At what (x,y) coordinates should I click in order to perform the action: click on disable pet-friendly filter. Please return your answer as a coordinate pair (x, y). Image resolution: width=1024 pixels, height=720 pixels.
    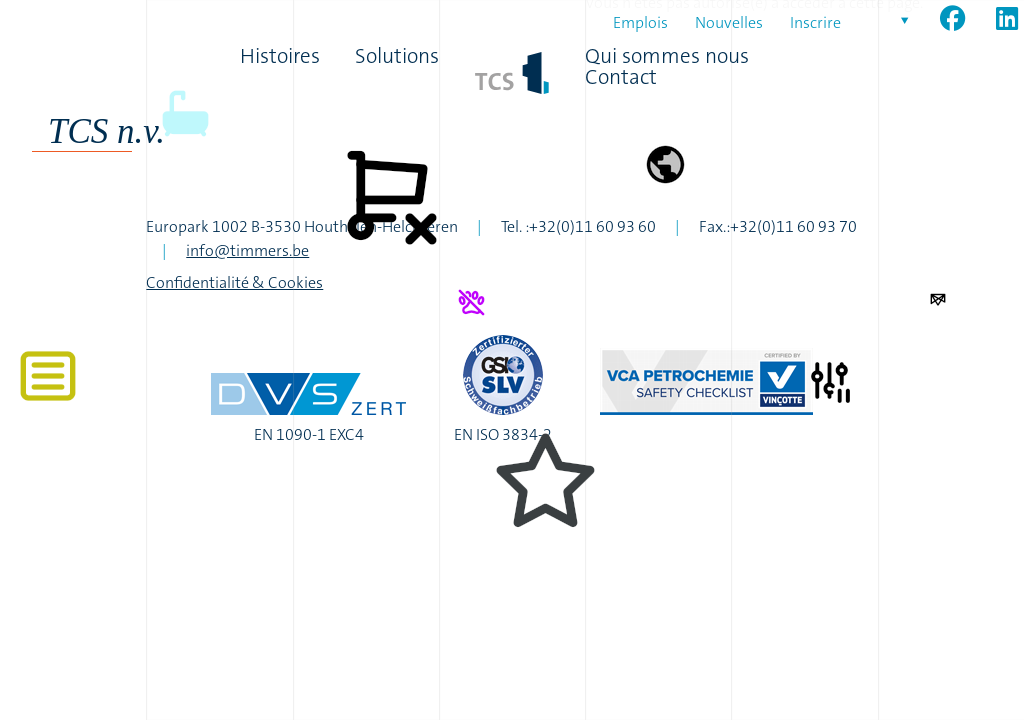
    Looking at the image, I should click on (471, 302).